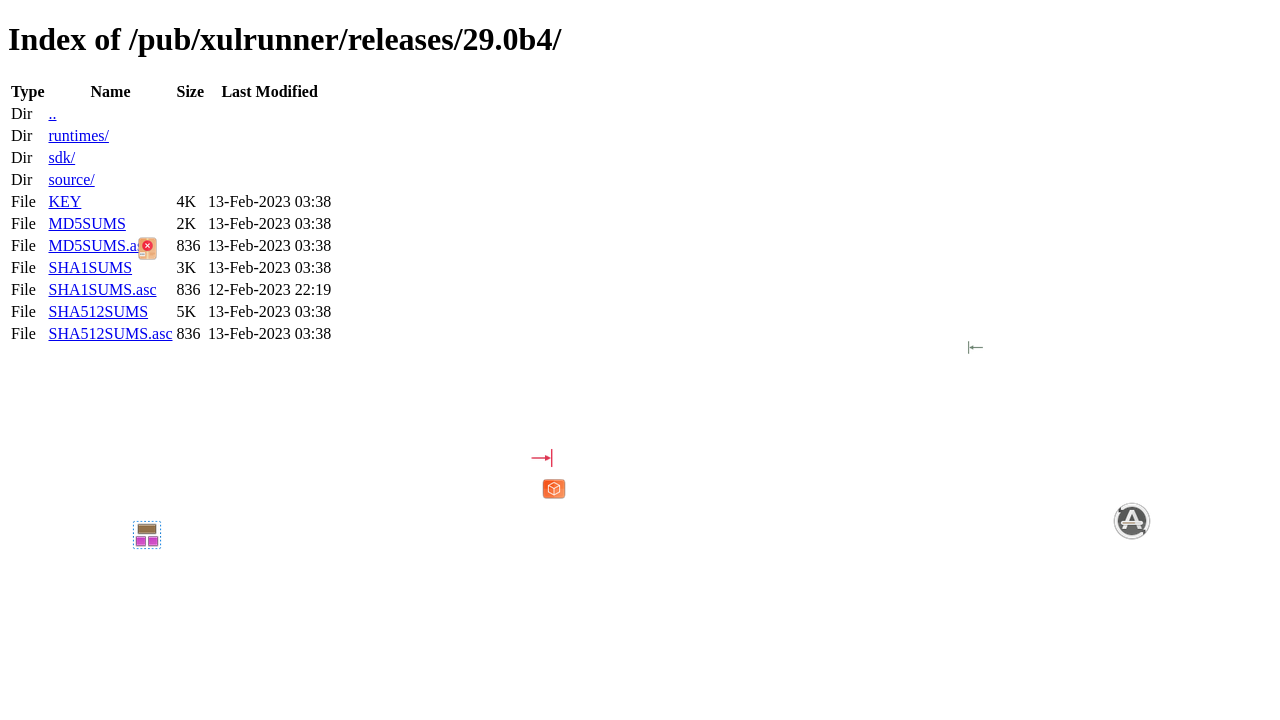  Describe the element at coordinates (554, 488) in the screenshot. I see `a binary STL 3D model file` at that location.